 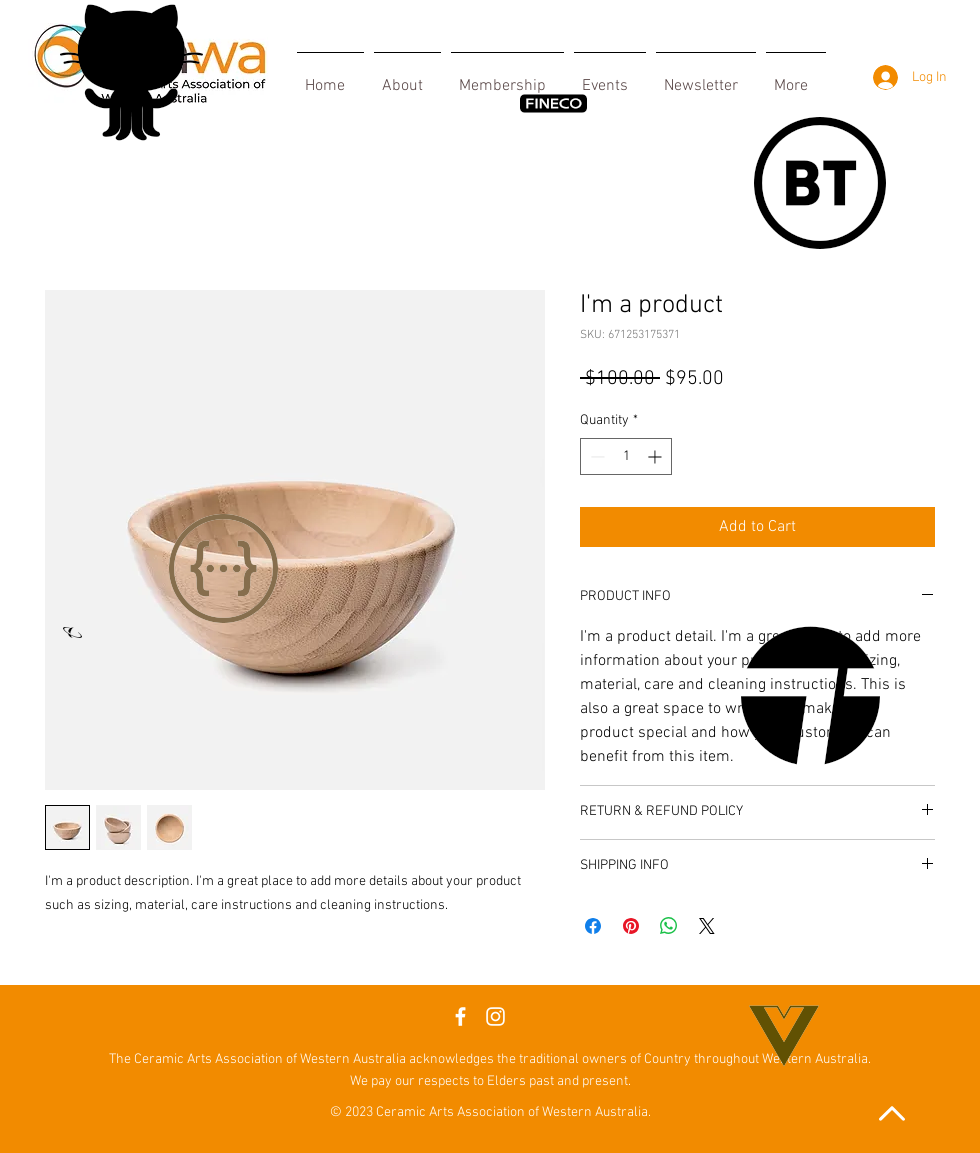 I want to click on open the Fineco banking app, so click(x=553, y=103).